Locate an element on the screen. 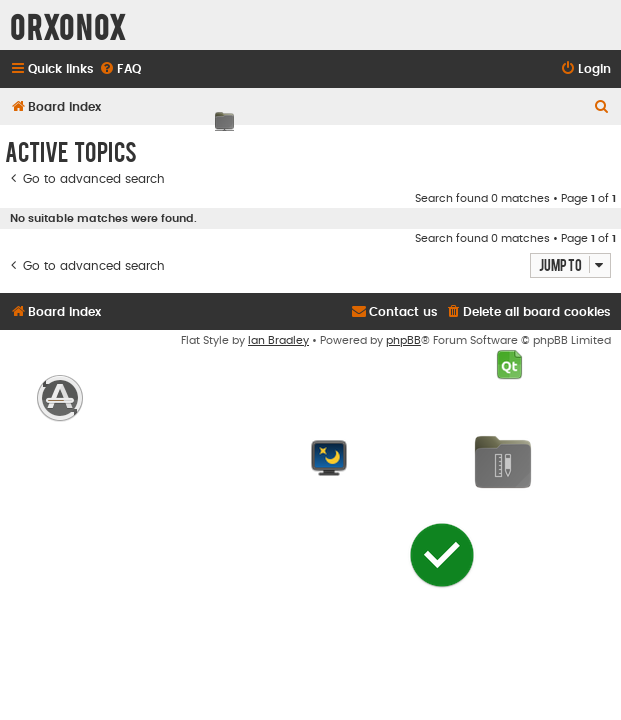 The width and height of the screenshot is (621, 720). access screensaver settings is located at coordinates (329, 458).